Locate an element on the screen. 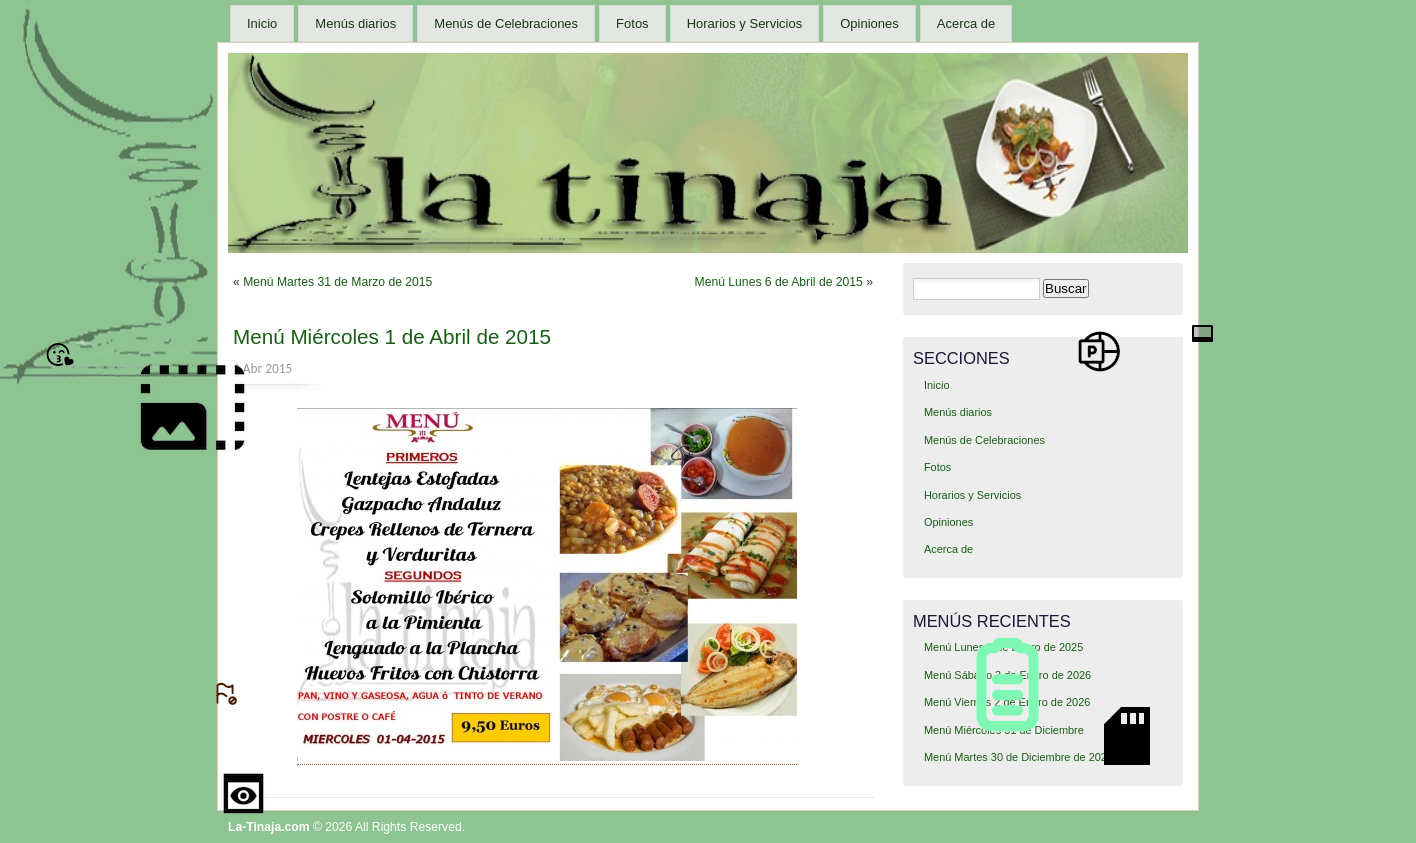 This screenshot has height=843, width=1416. add a kiss or love reaction to a message is located at coordinates (59, 354).